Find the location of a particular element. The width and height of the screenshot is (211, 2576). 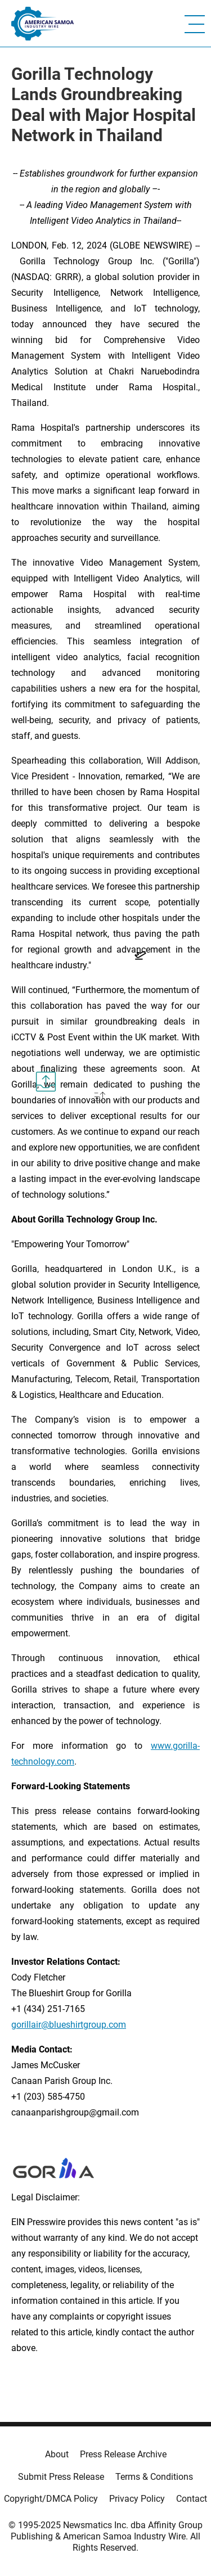

sort items in descending order is located at coordinates (99, 1097).